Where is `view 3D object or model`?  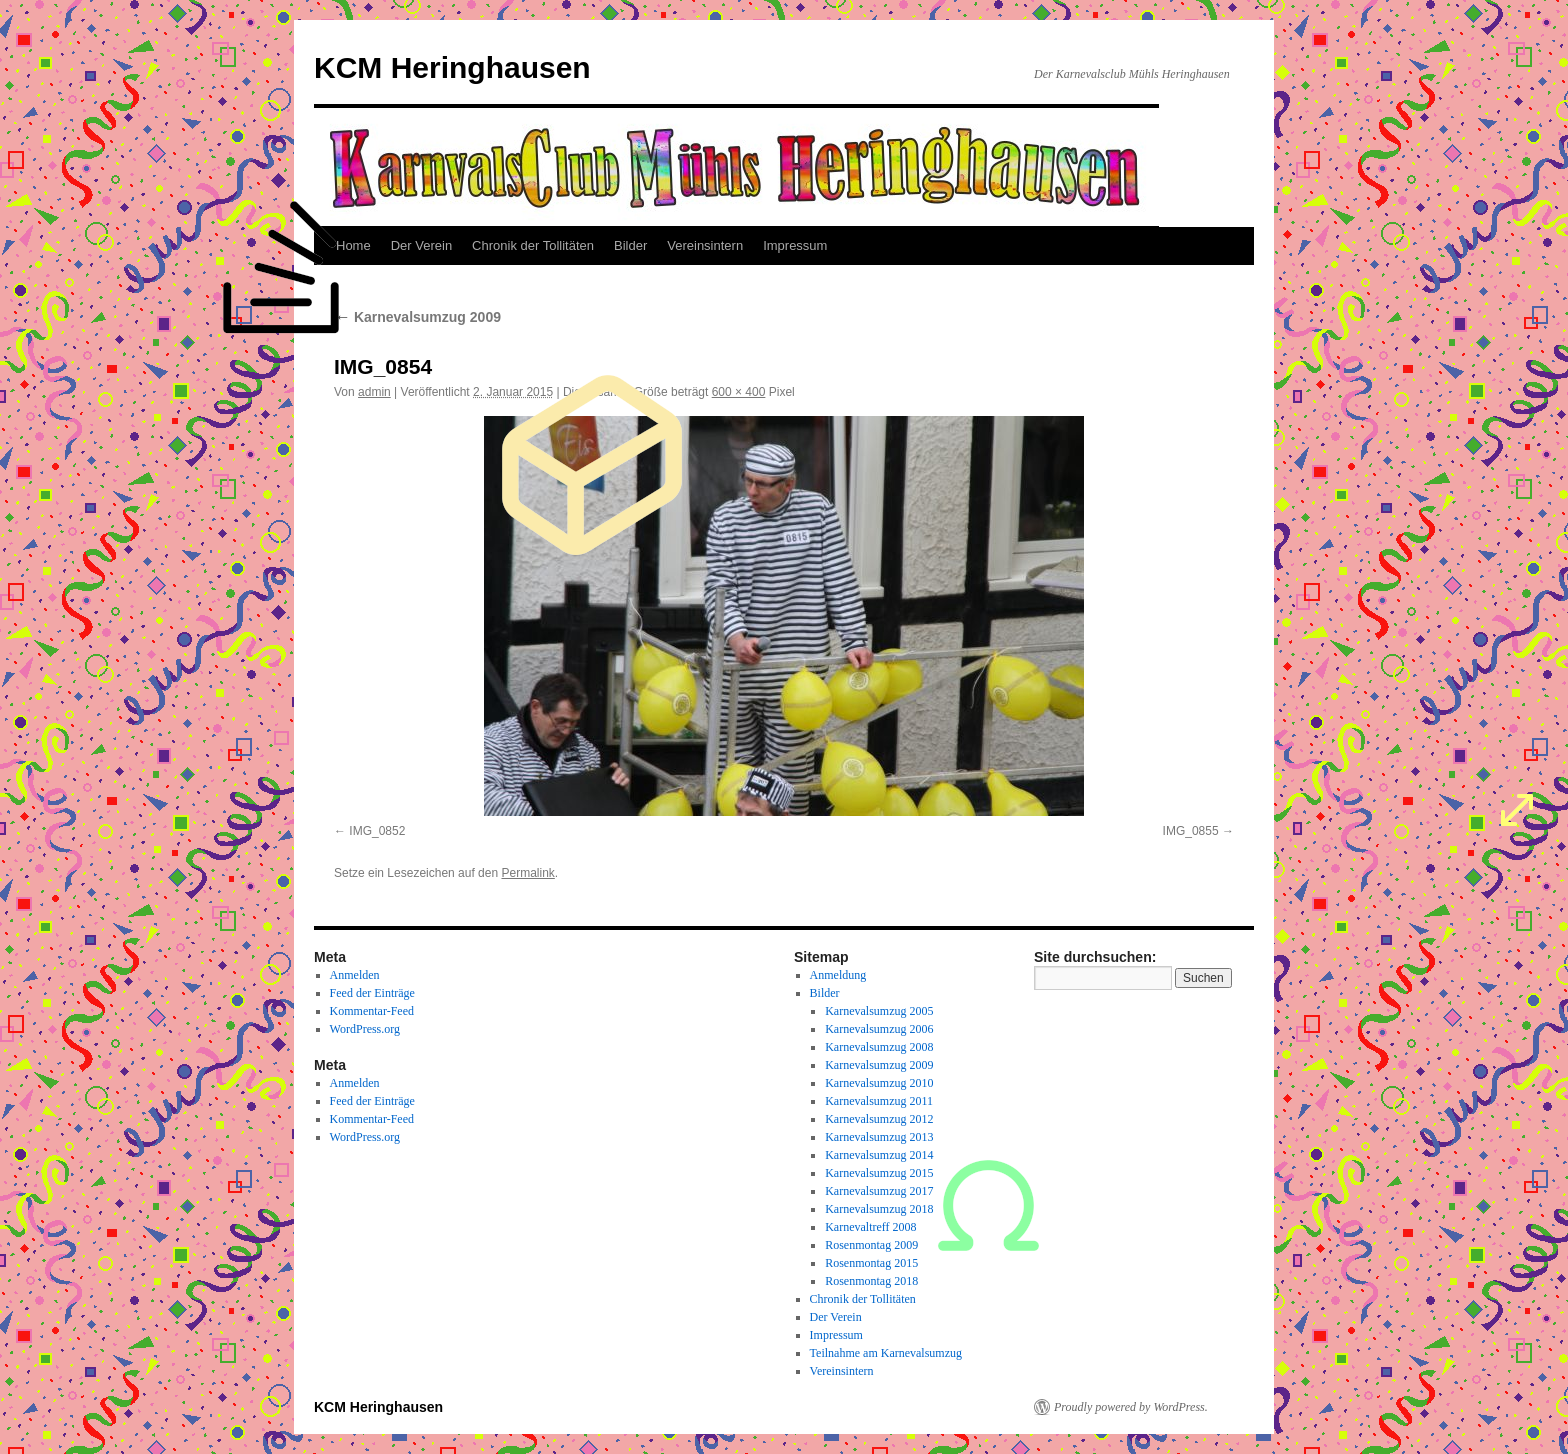 view 3D object or model is located at coordinates (592, 465).